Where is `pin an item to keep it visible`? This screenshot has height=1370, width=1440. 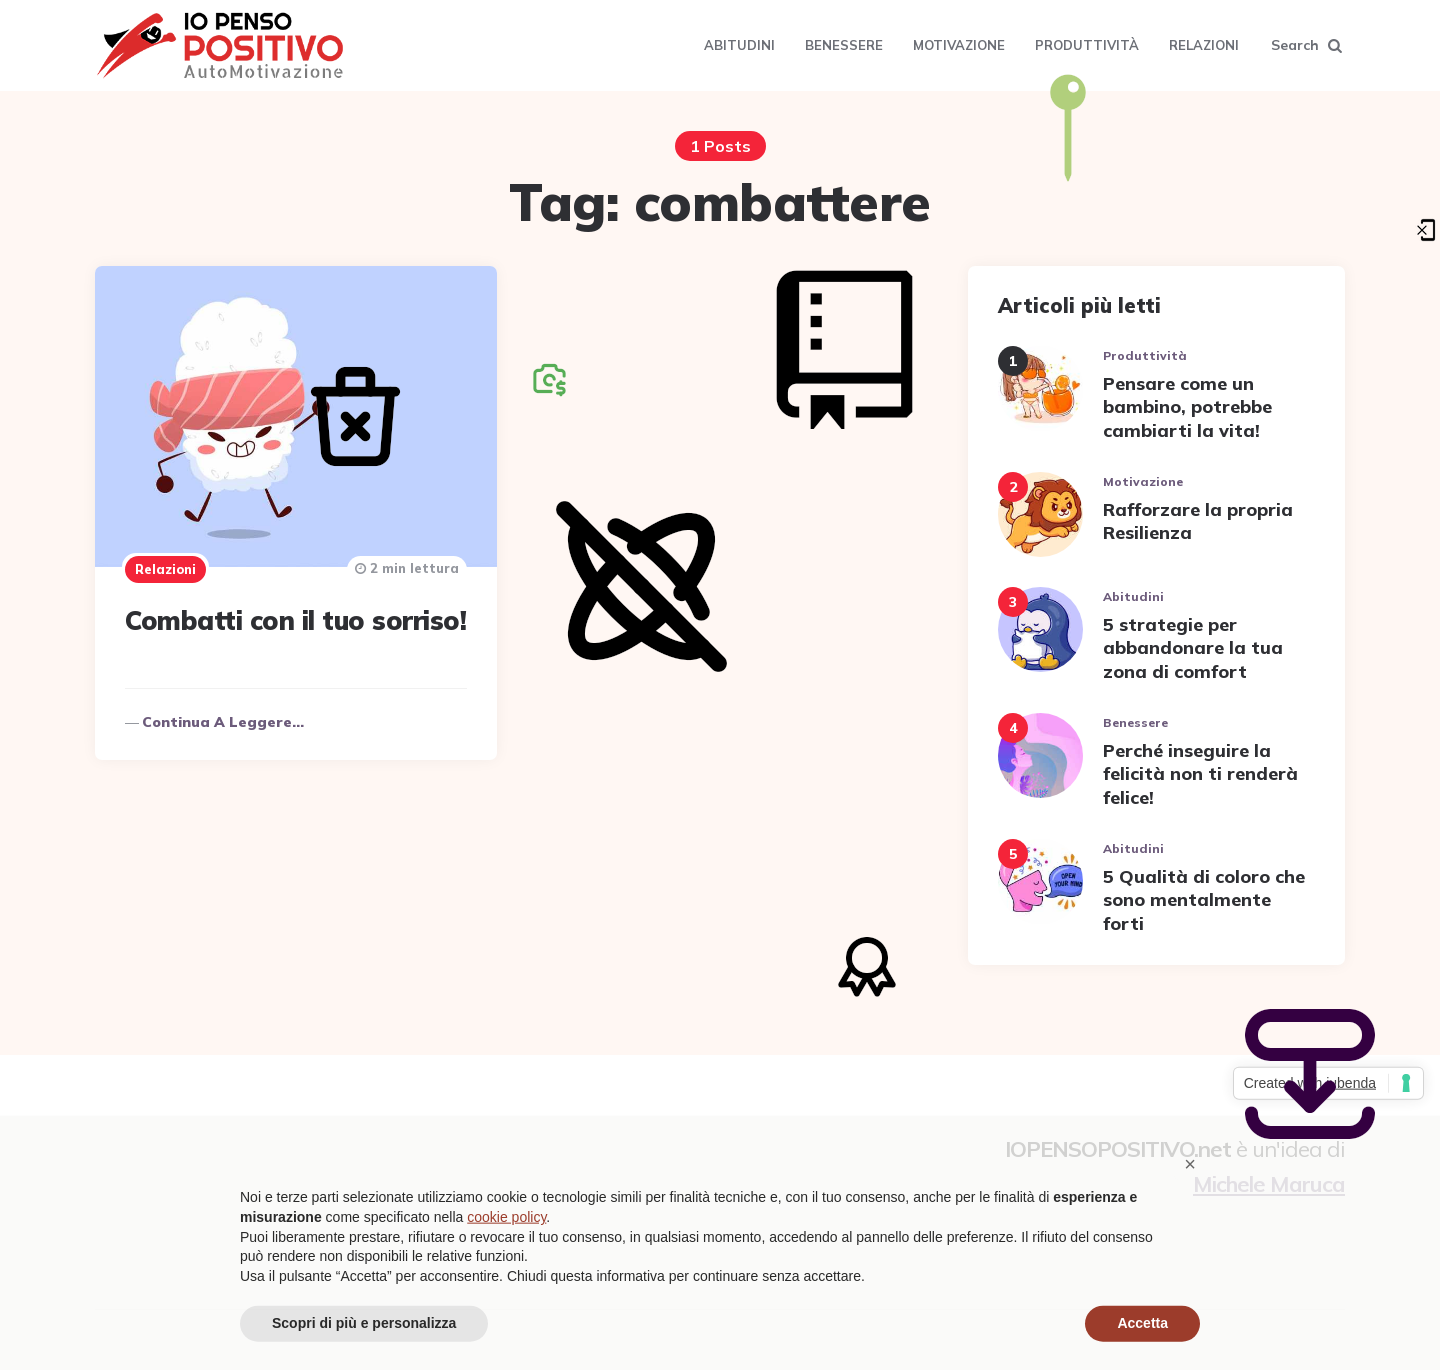 pin an item to keep it visible is located at coordinates (1068, 128).